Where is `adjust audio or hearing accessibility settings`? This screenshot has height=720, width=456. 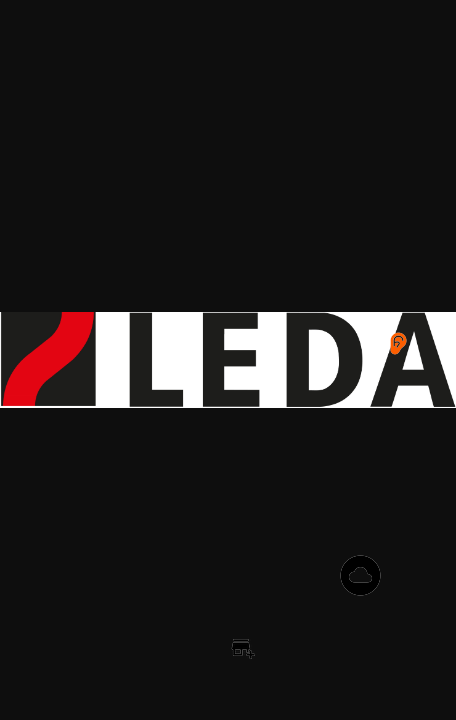
adjust audio or hearing accessibility settings is located at coordinates (398, 343).